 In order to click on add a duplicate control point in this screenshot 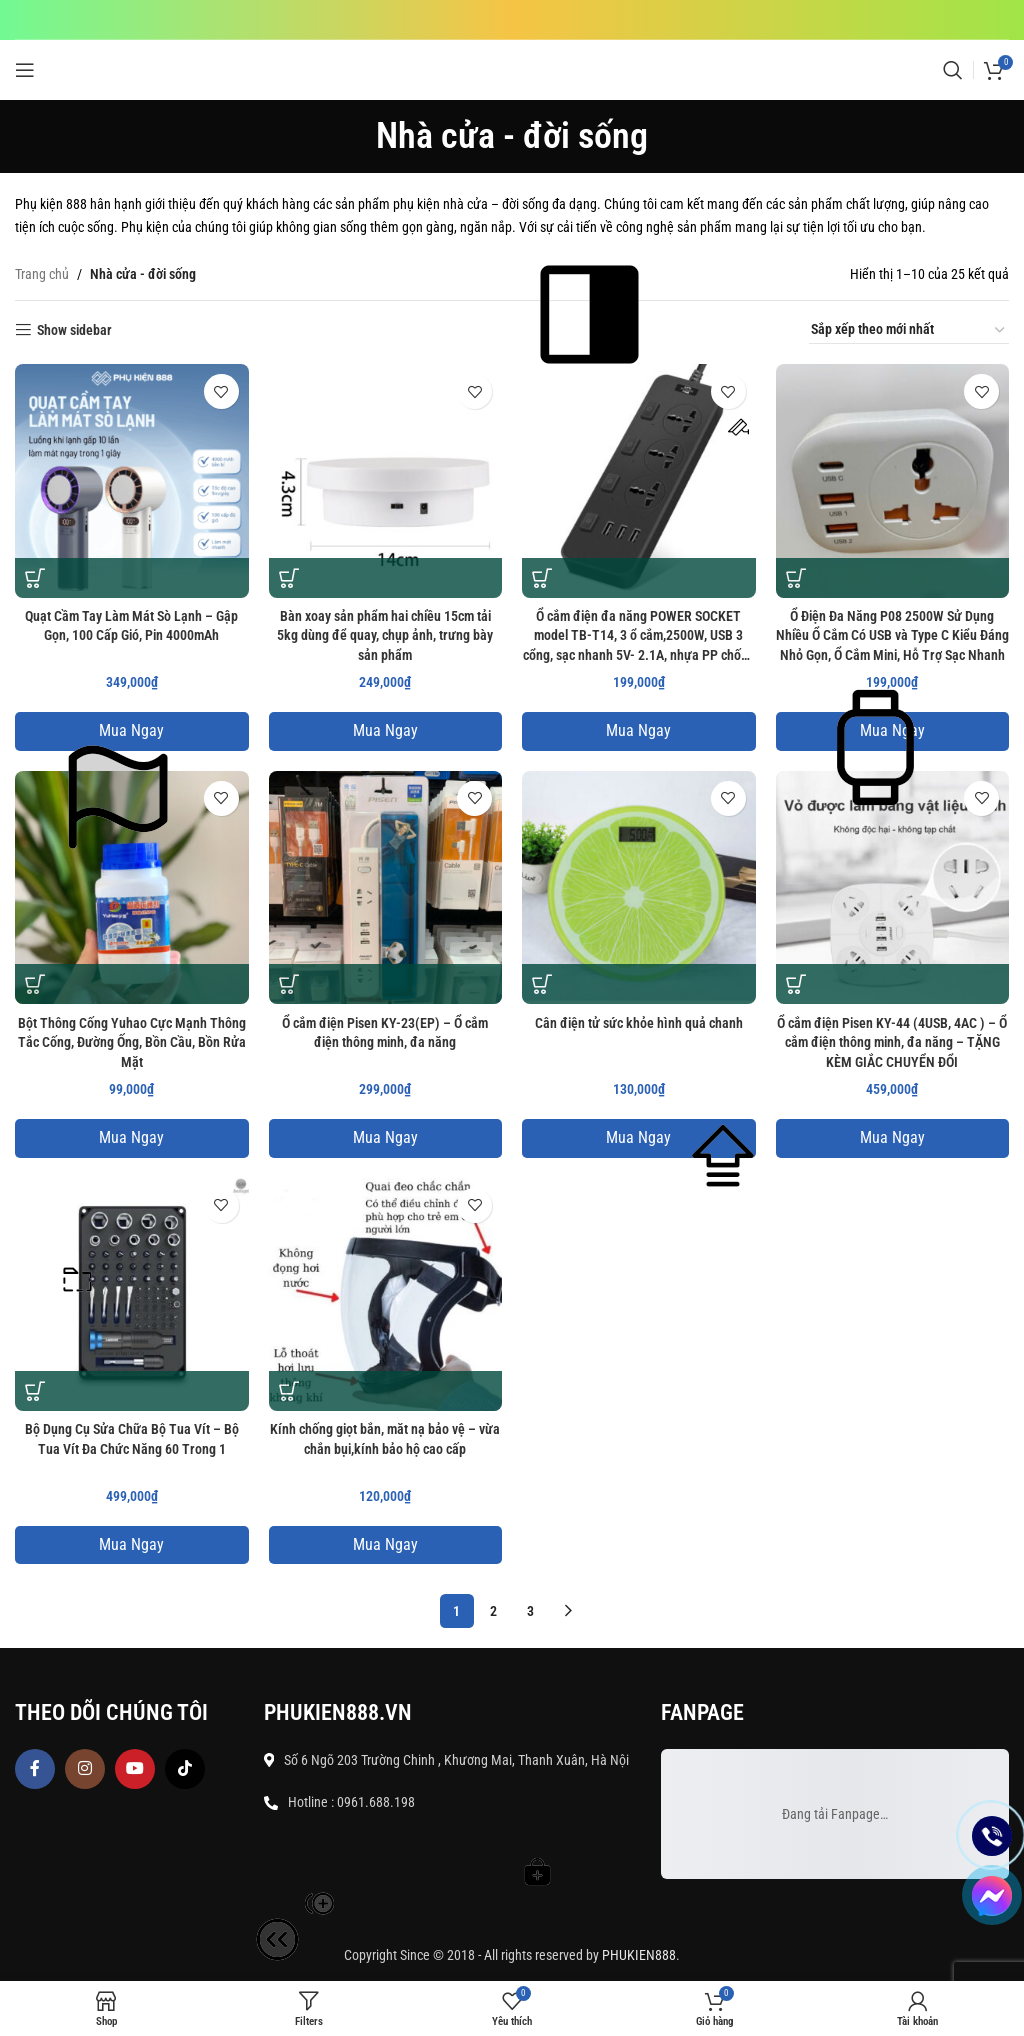, I will do `click(319, 1903)`.